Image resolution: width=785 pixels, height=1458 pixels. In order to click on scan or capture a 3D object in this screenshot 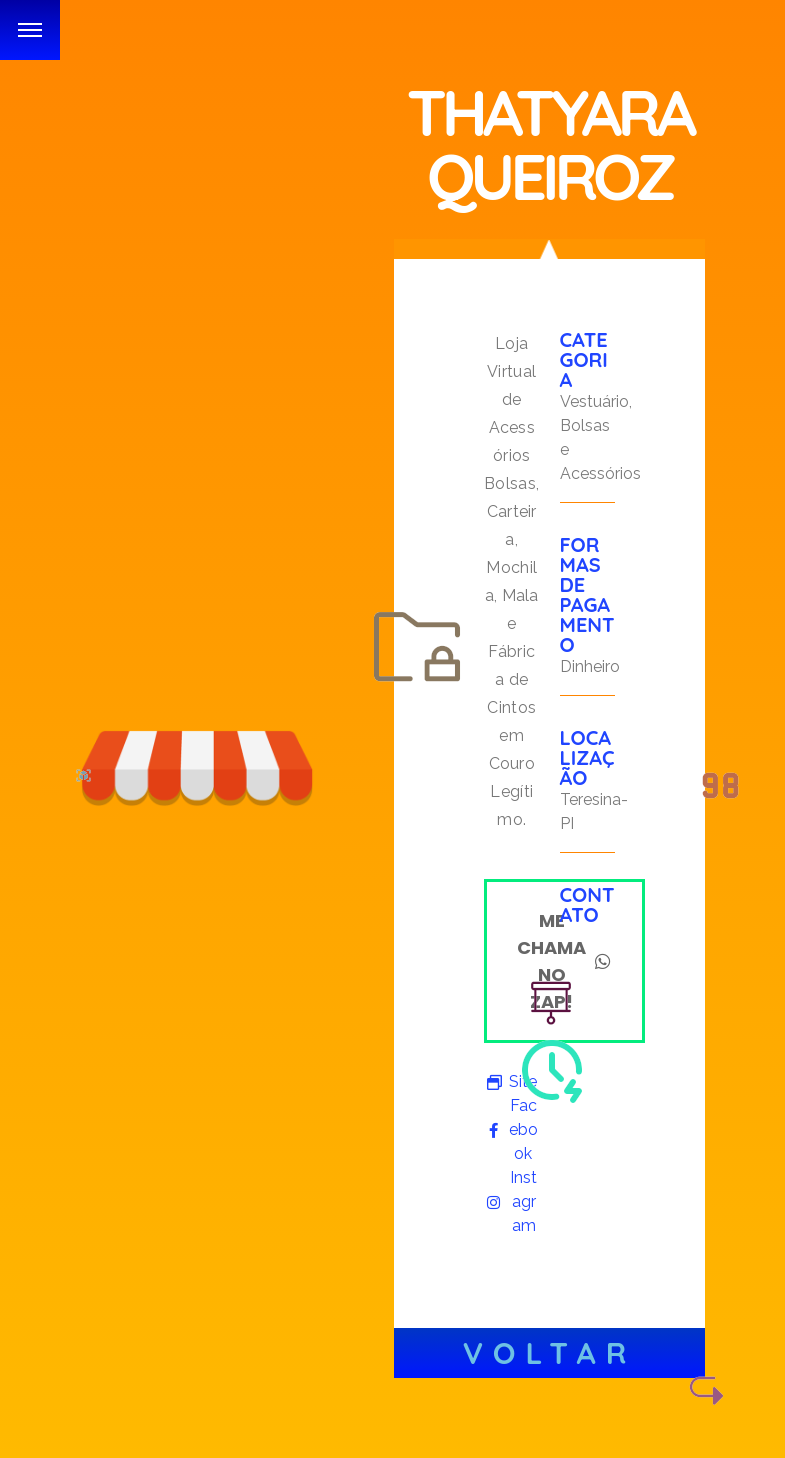, I will do `click(83, 775)`.